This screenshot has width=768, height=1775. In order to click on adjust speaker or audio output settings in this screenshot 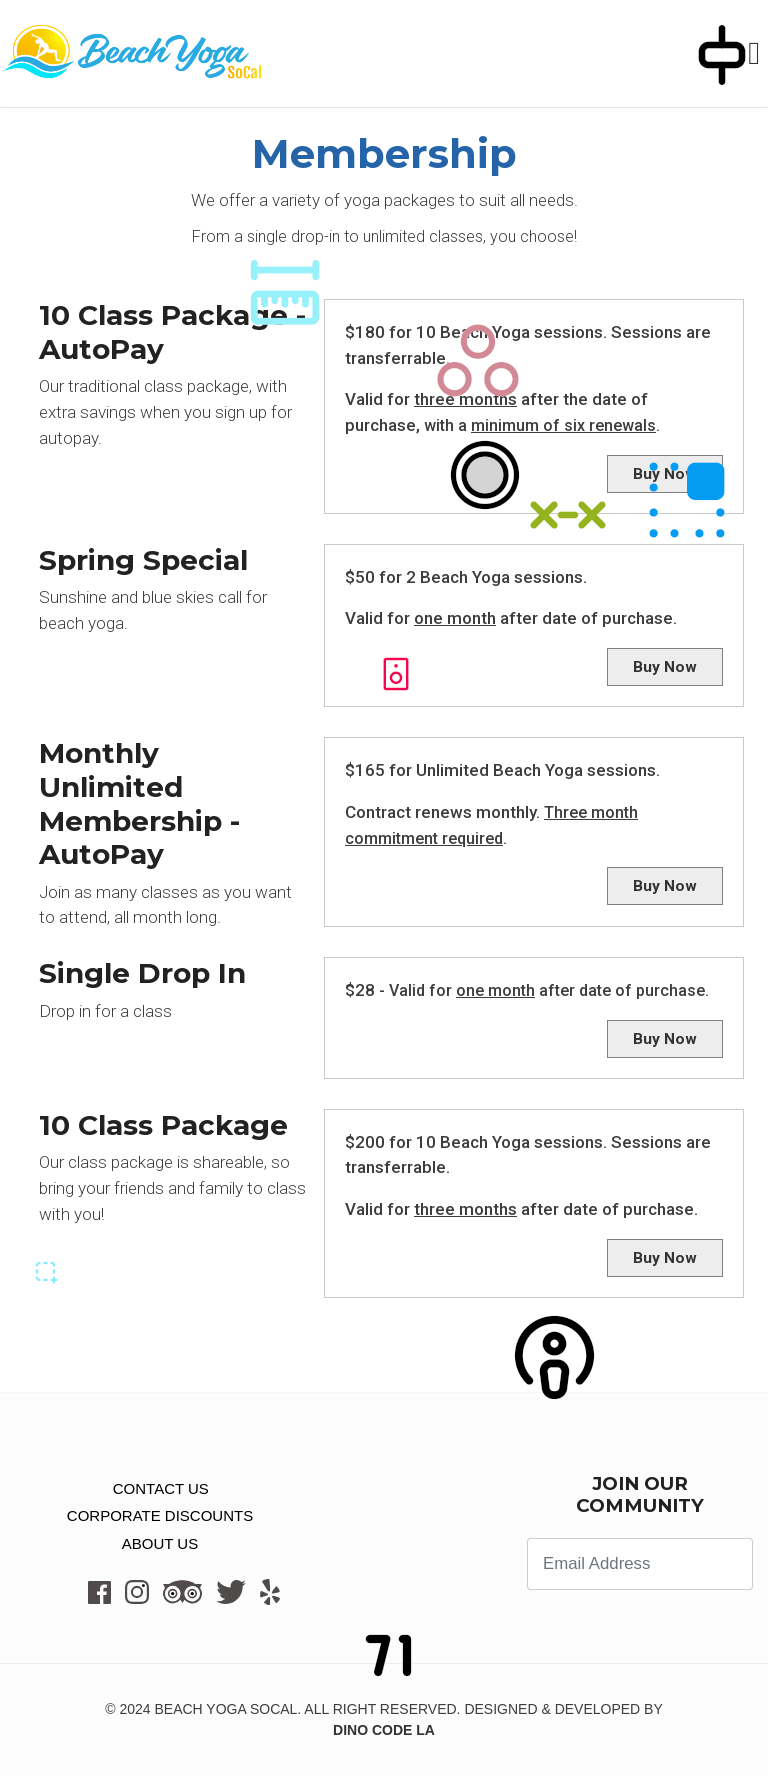, I will do `click(396, 674)`.